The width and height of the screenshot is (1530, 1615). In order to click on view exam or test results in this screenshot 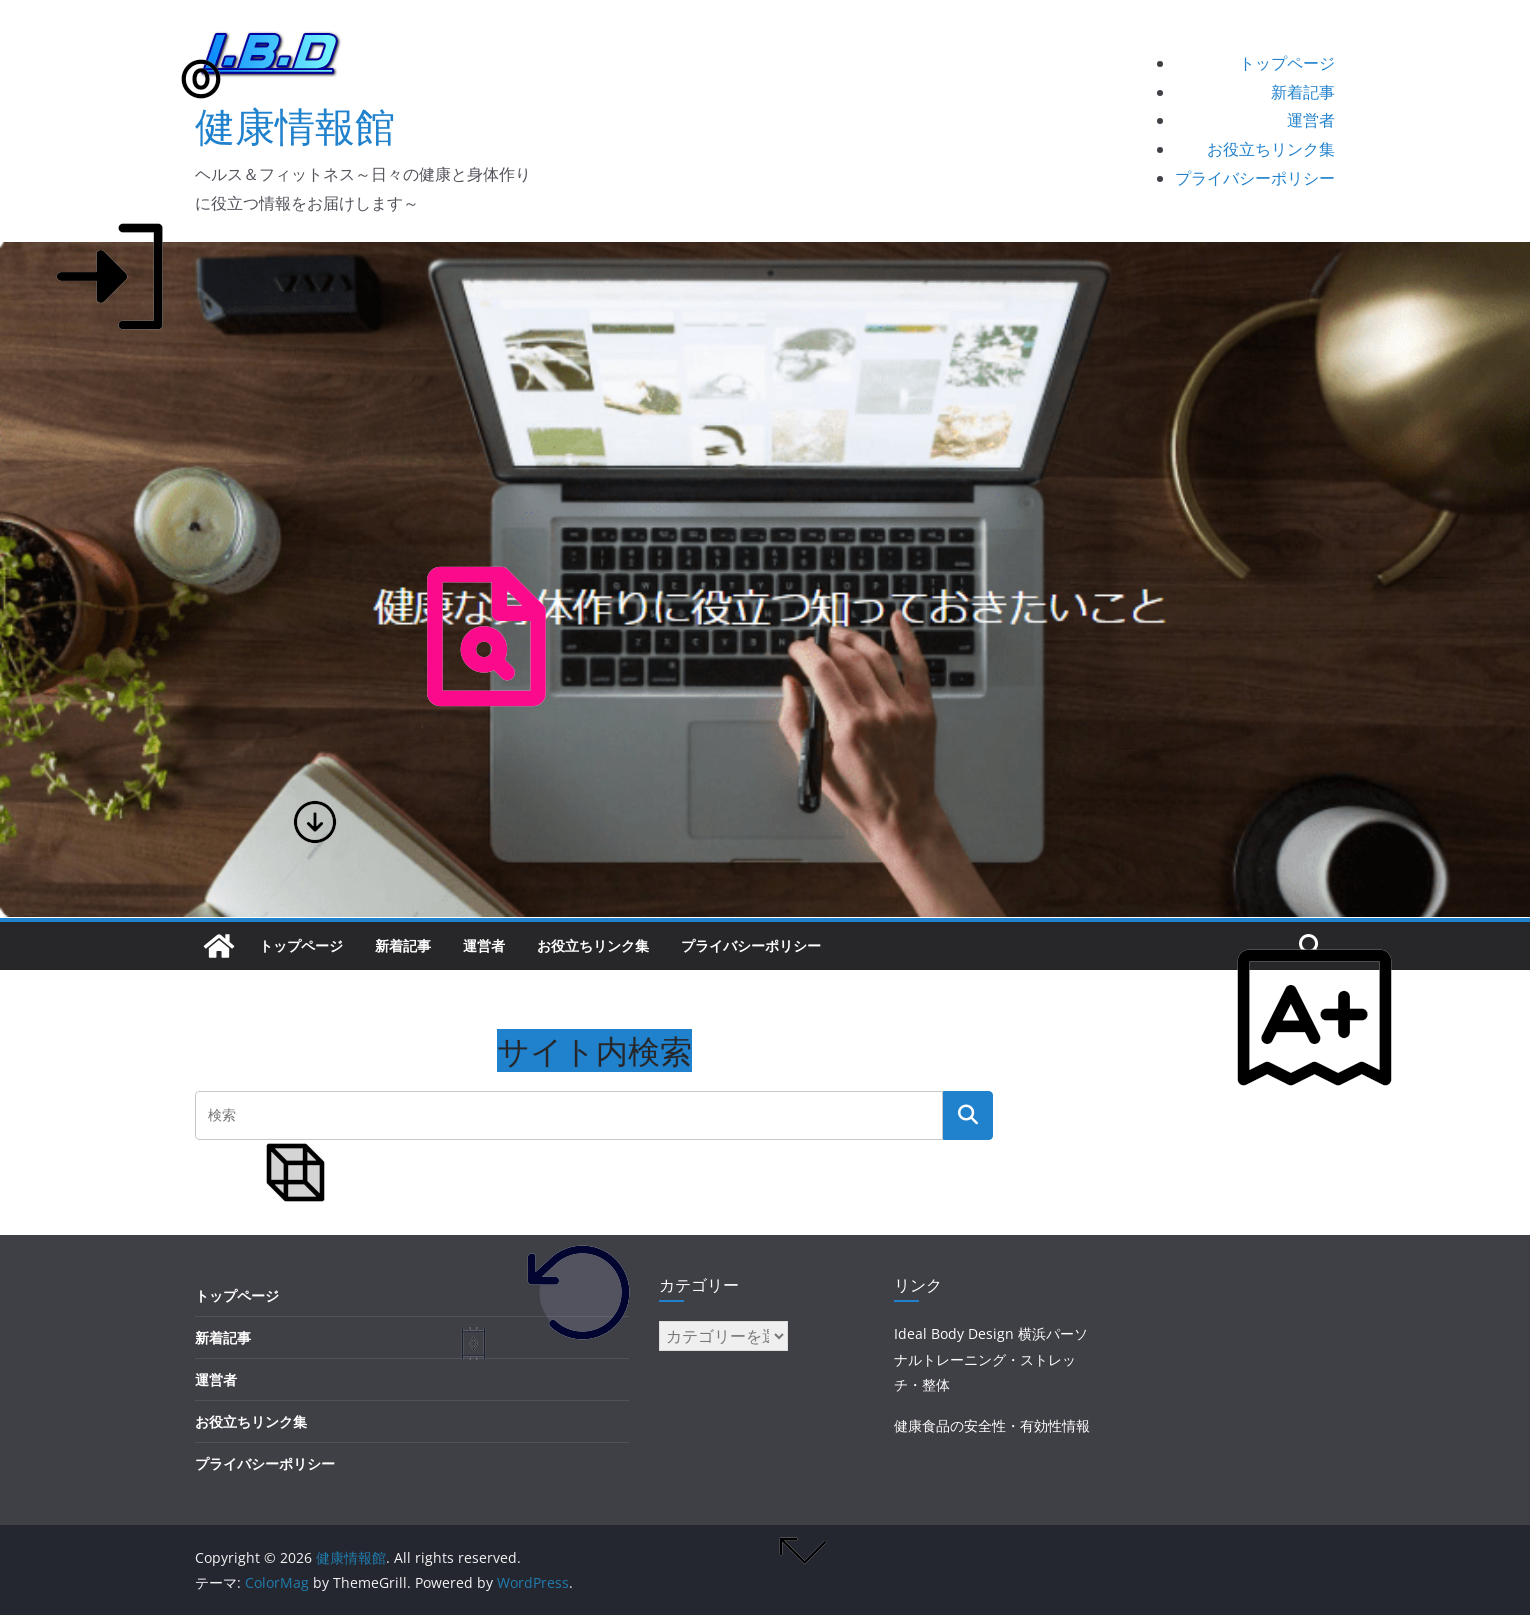, I will do `click(1314, 1014)`.